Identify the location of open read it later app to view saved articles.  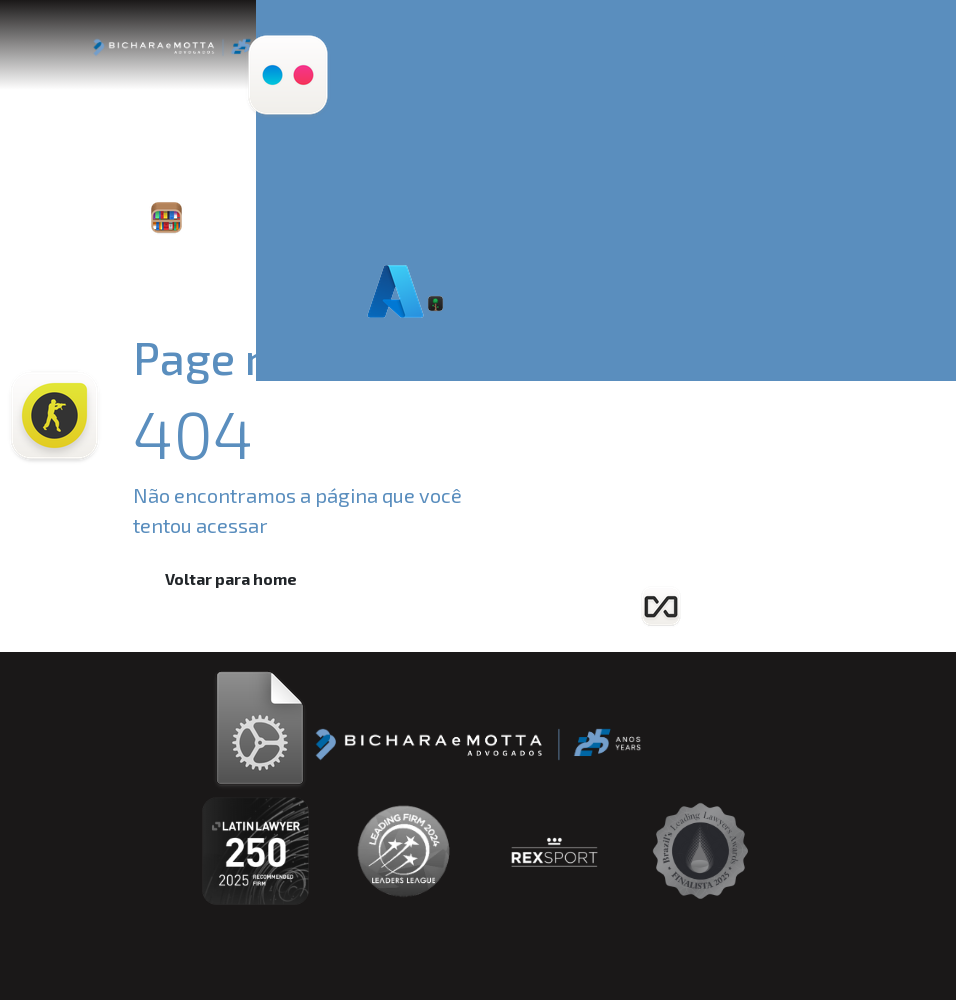
(166, 217).